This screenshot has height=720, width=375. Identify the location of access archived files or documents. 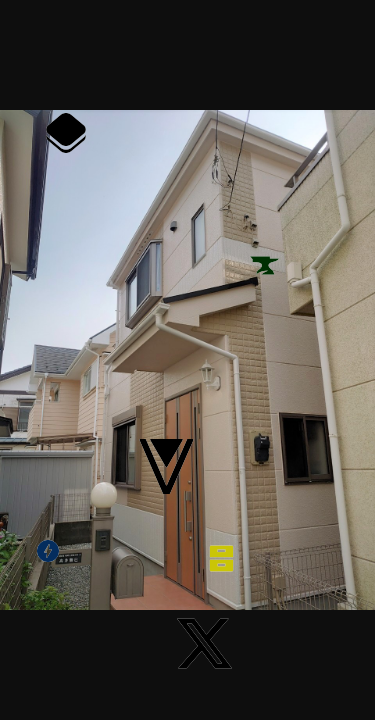
(221, 558).